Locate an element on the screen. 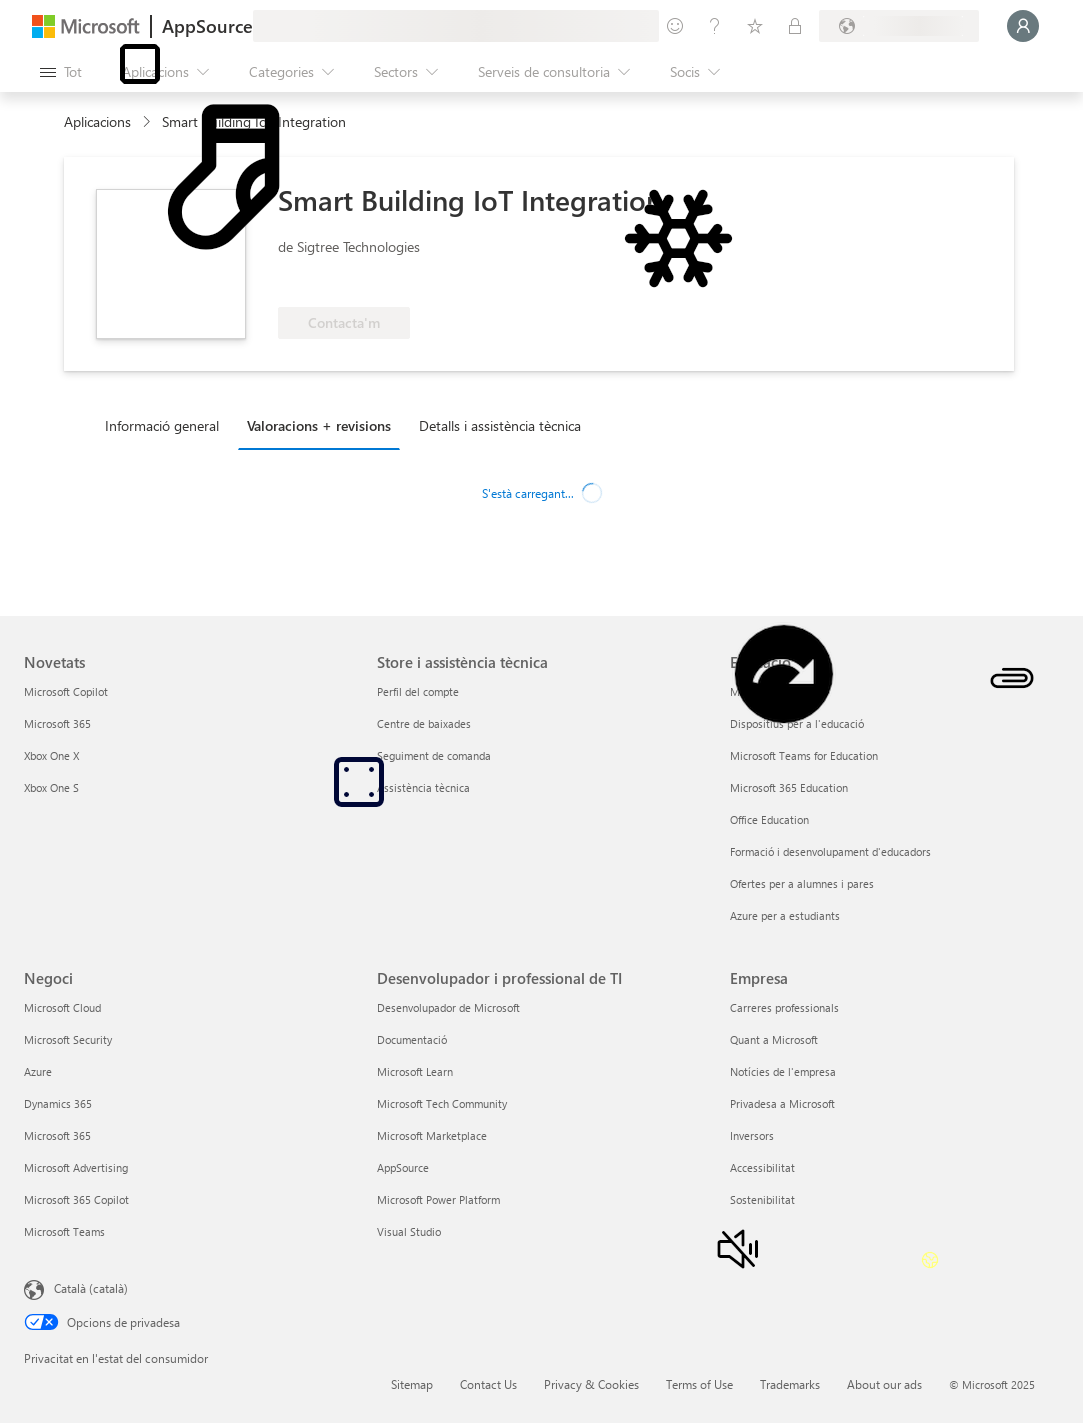 Image resolution: width=1083 pixels, height=1423 pixels. an unselected checkbox option is located at coordinates (140, 64).